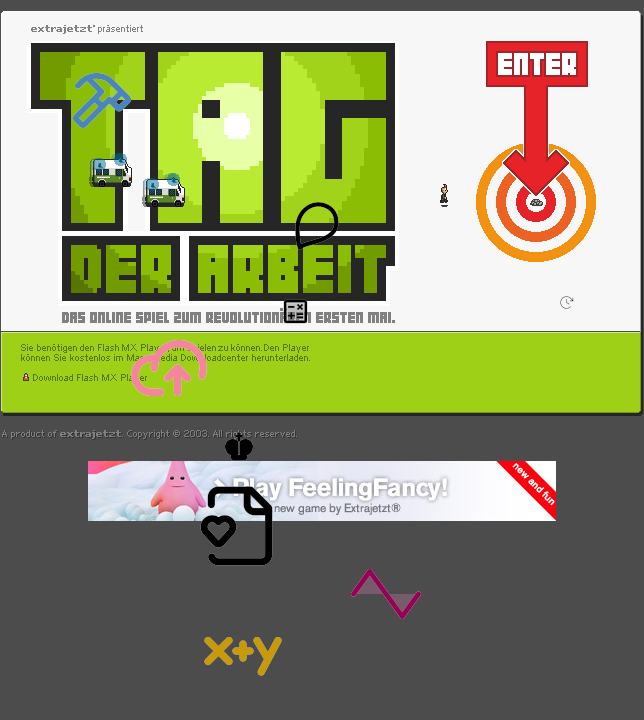  What do you see at coordinates (386, 594) in the screenshot?
I see `select triangle waveform for audio synthesis` at bounding box center [386, 594].